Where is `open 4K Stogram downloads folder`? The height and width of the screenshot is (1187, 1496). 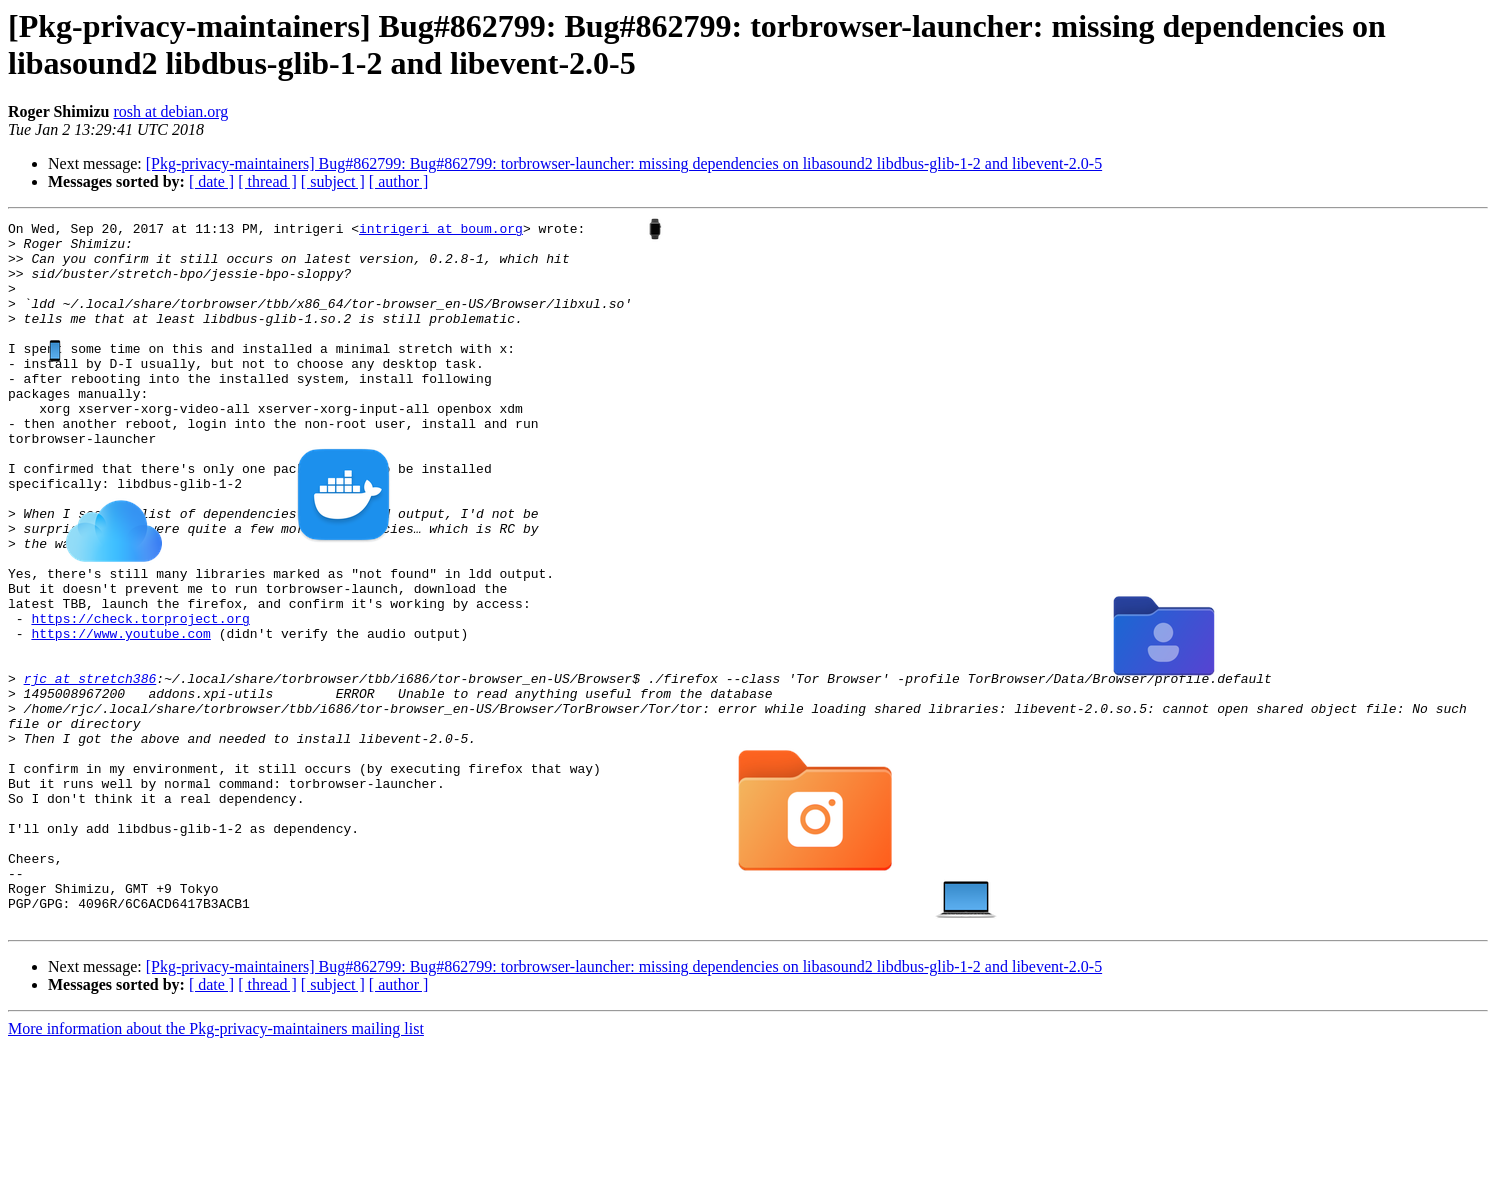
open 4K Stogram downloads folder is located at coordinates (814, 814).